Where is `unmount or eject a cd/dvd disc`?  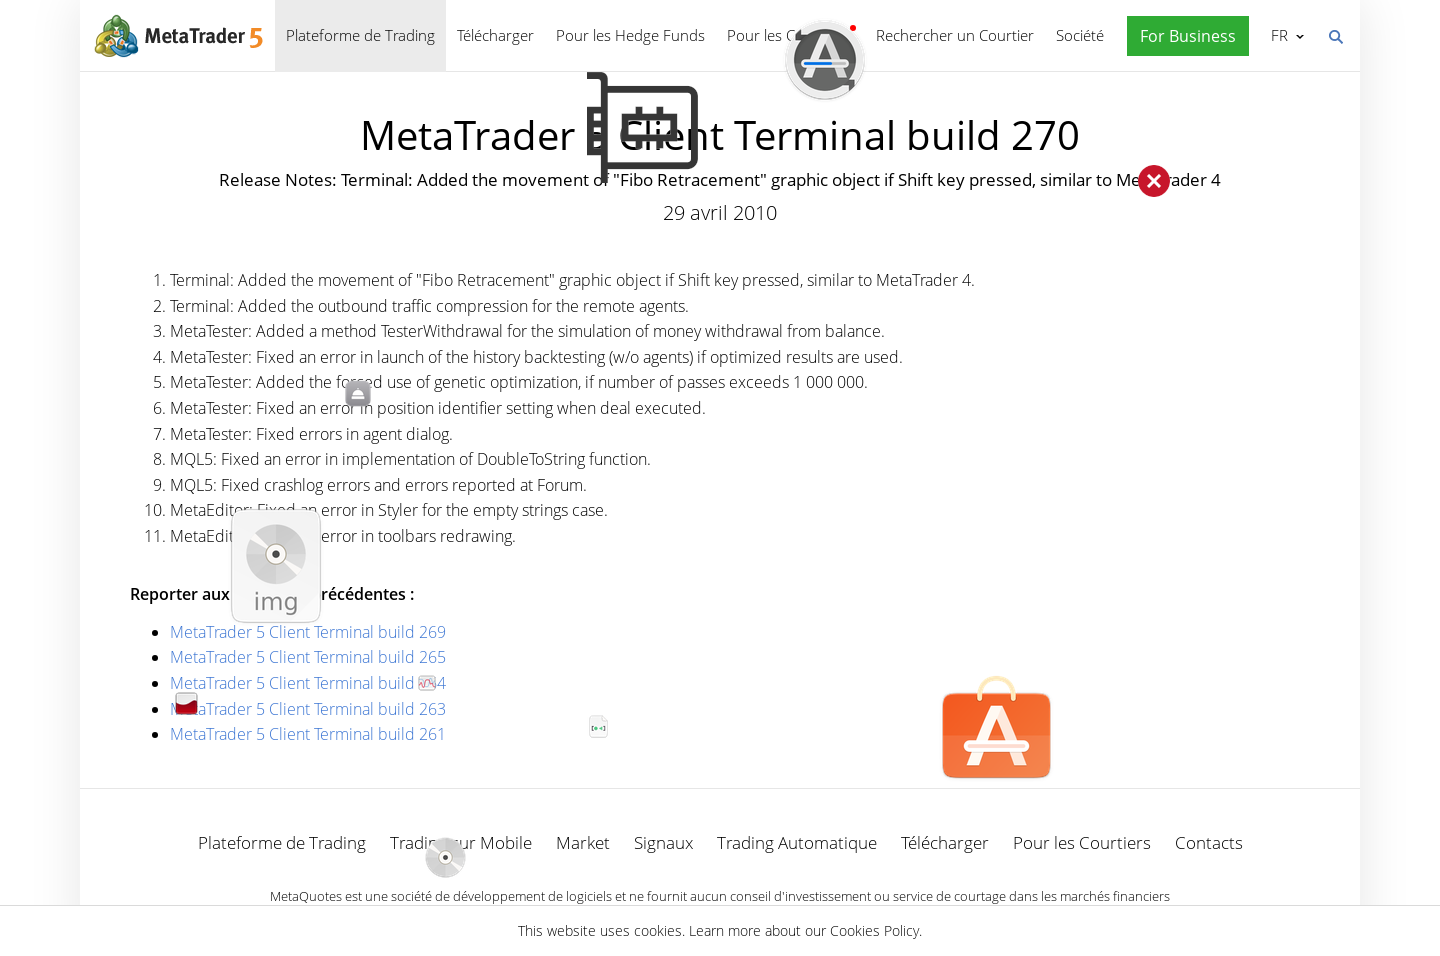 unmount or eject a cd/dvd disc is located at coordinates (445, 857).